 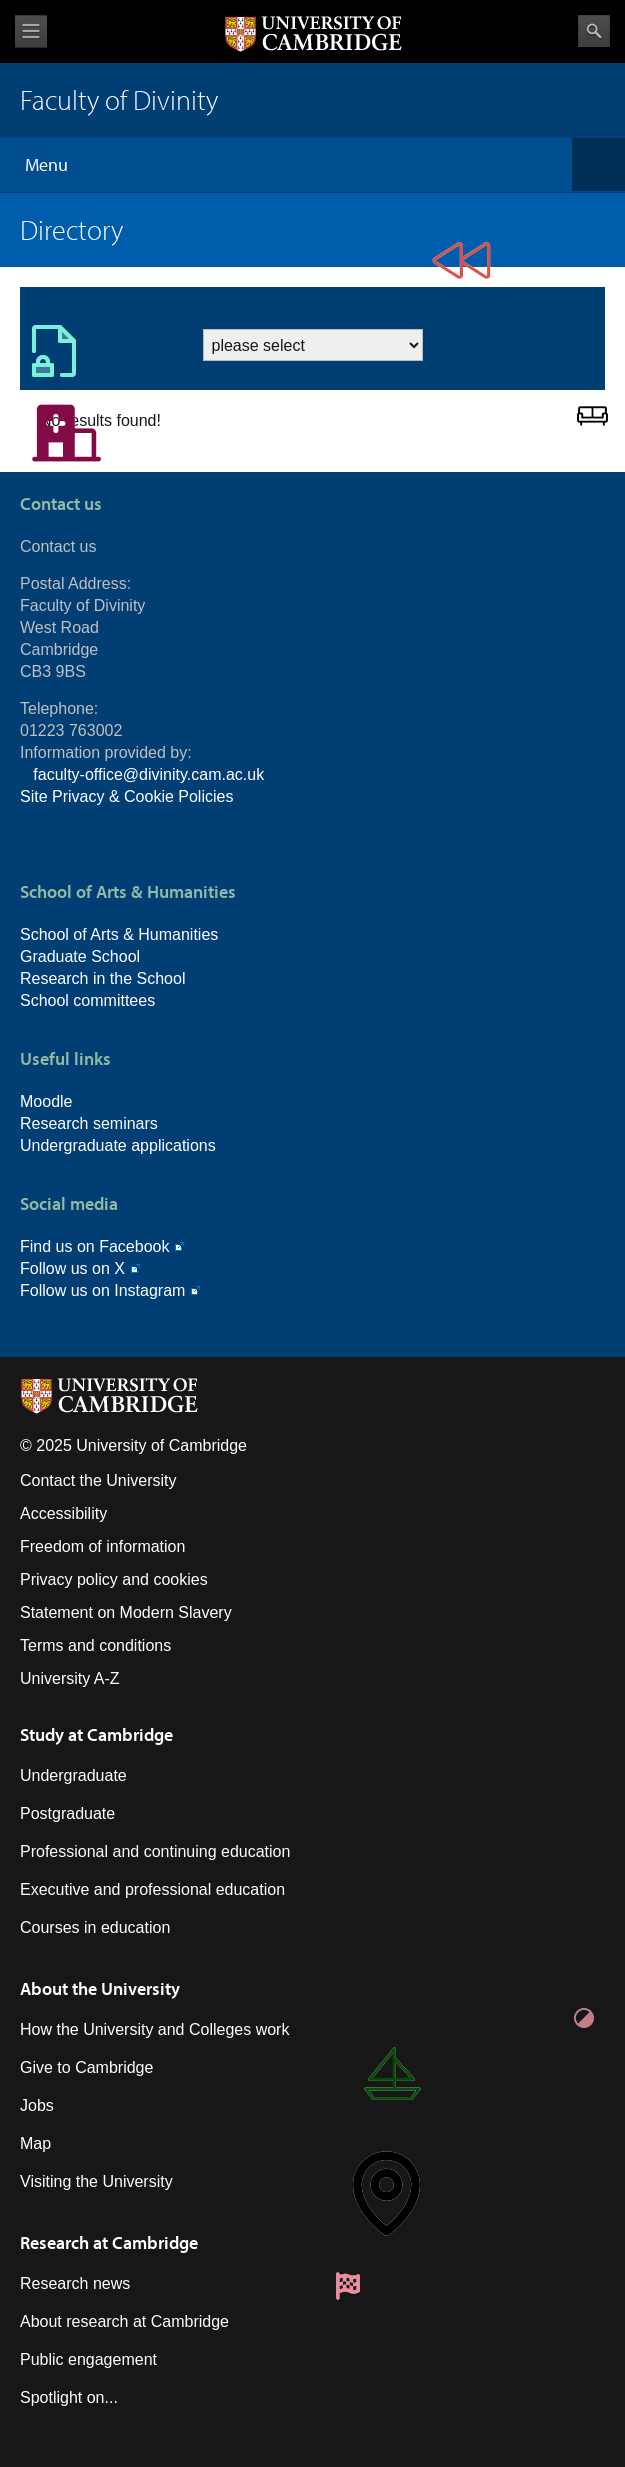 What do you see at coordinates (386, 2193) in the screenshot?
I see `view or set a location on the map` at bounding box center [386, 2193].